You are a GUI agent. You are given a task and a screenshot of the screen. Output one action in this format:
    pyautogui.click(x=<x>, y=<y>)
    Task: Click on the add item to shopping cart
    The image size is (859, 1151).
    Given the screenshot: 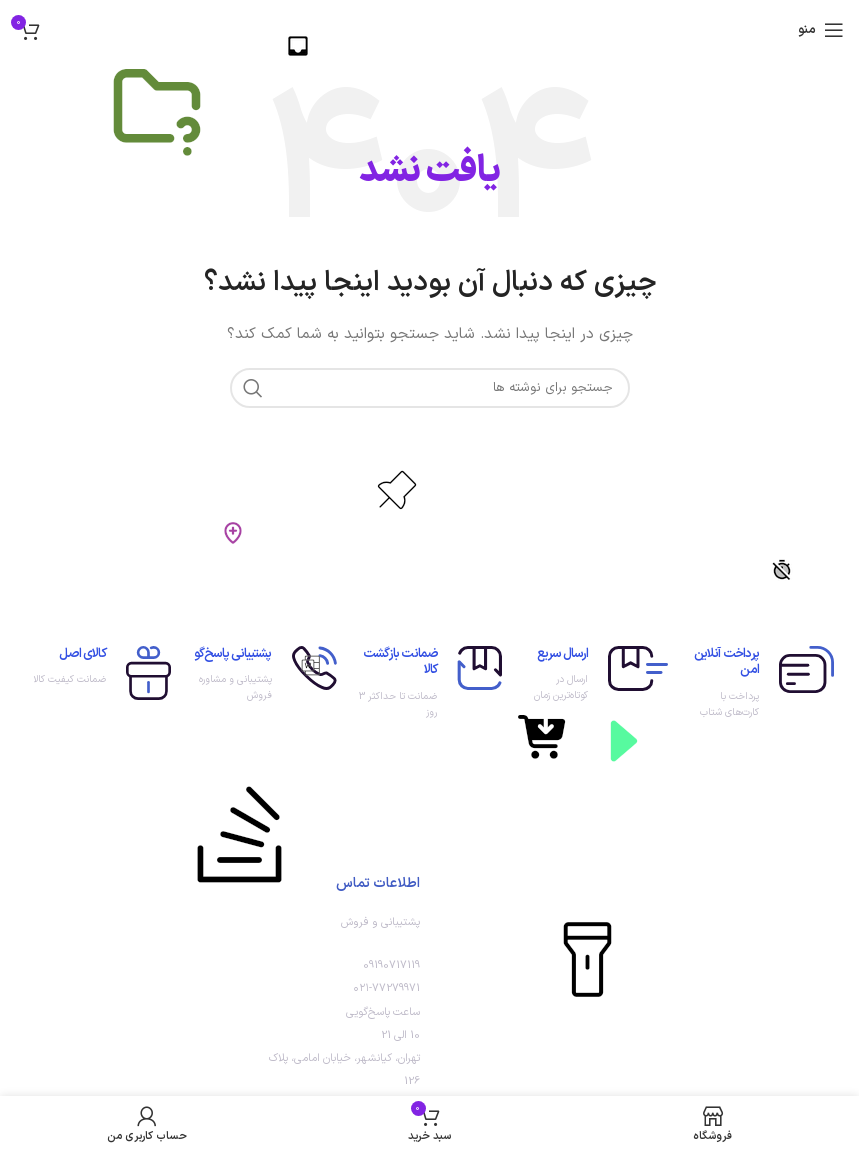 What is the action you would take?
    pyautogui.click(x=544, y=737)
    